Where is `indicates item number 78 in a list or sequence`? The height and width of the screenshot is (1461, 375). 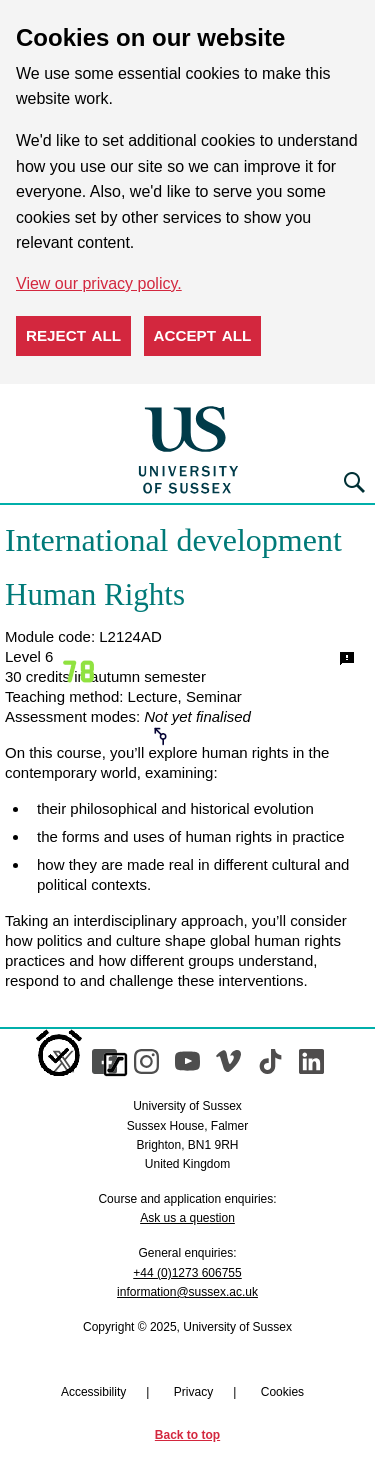
indicates item number 78 in a list or sequence is located at coordinates (78, 671).